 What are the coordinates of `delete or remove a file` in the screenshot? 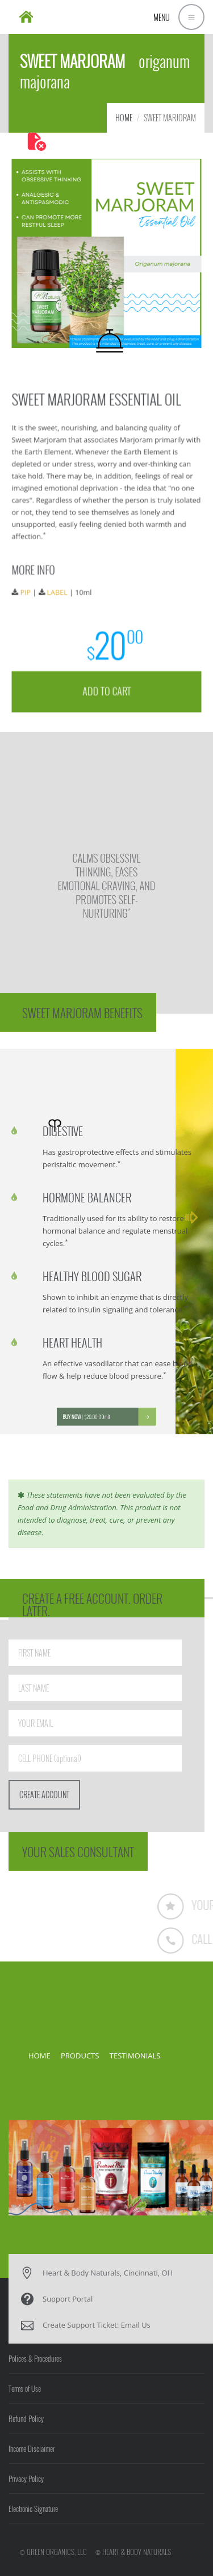 It's located at (36, 141).